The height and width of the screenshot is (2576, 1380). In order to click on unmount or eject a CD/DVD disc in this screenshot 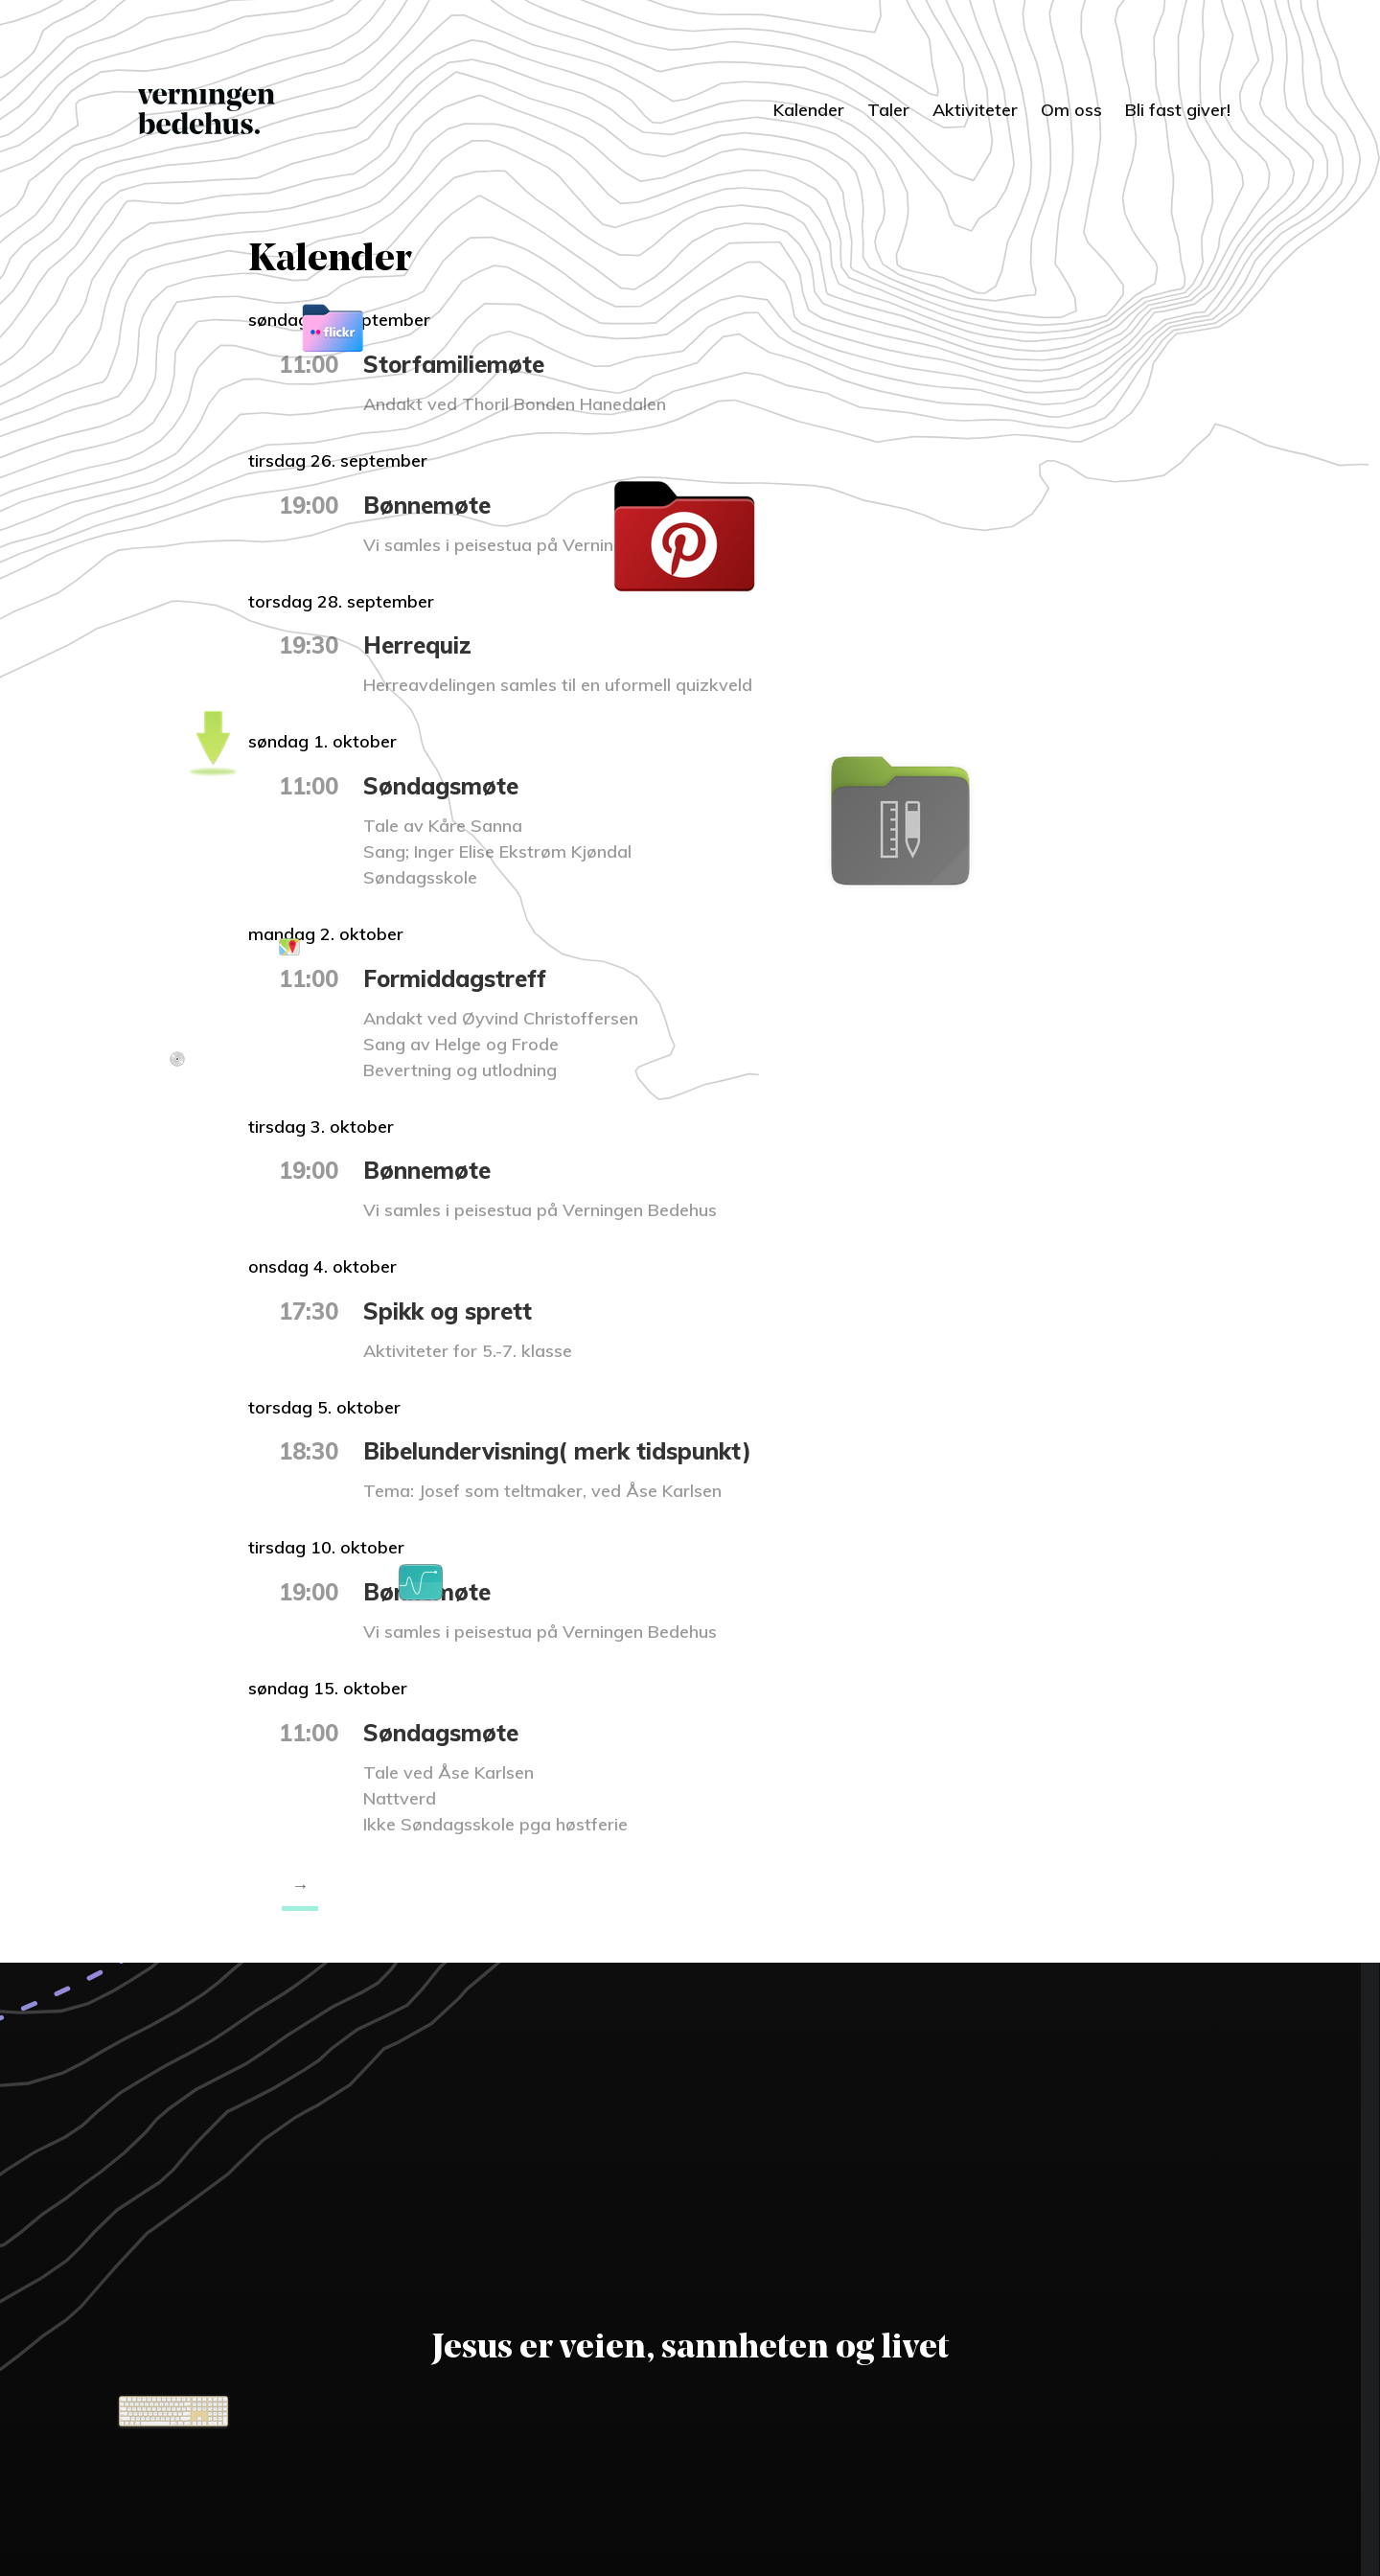, I will do `click(177, 1059)`.